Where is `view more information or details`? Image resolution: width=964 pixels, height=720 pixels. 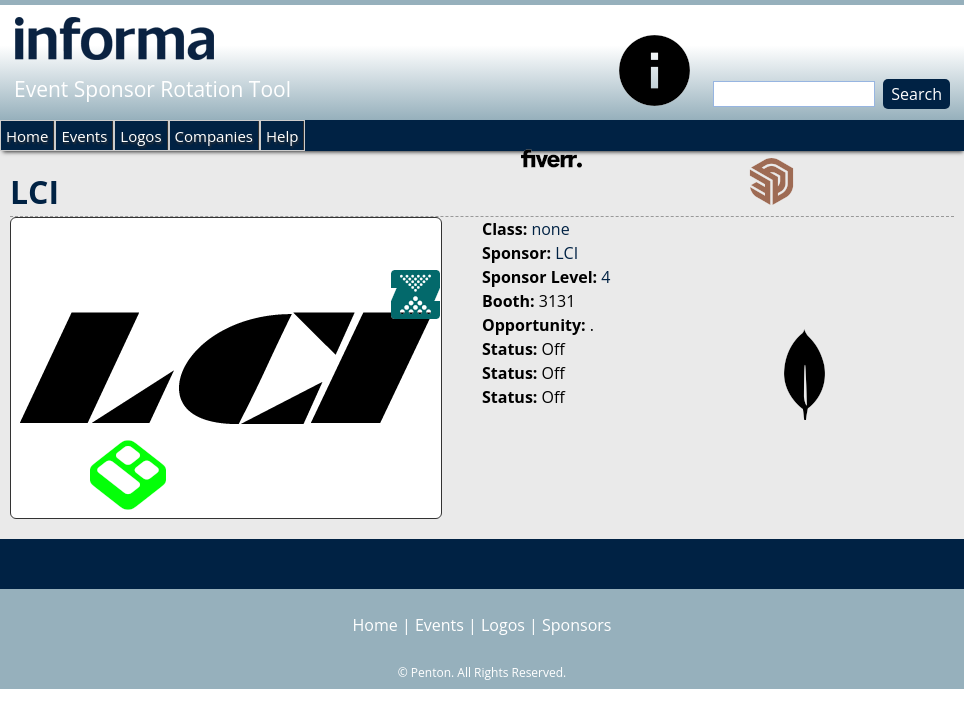
view more information or details is located at coordinates (654, 70).